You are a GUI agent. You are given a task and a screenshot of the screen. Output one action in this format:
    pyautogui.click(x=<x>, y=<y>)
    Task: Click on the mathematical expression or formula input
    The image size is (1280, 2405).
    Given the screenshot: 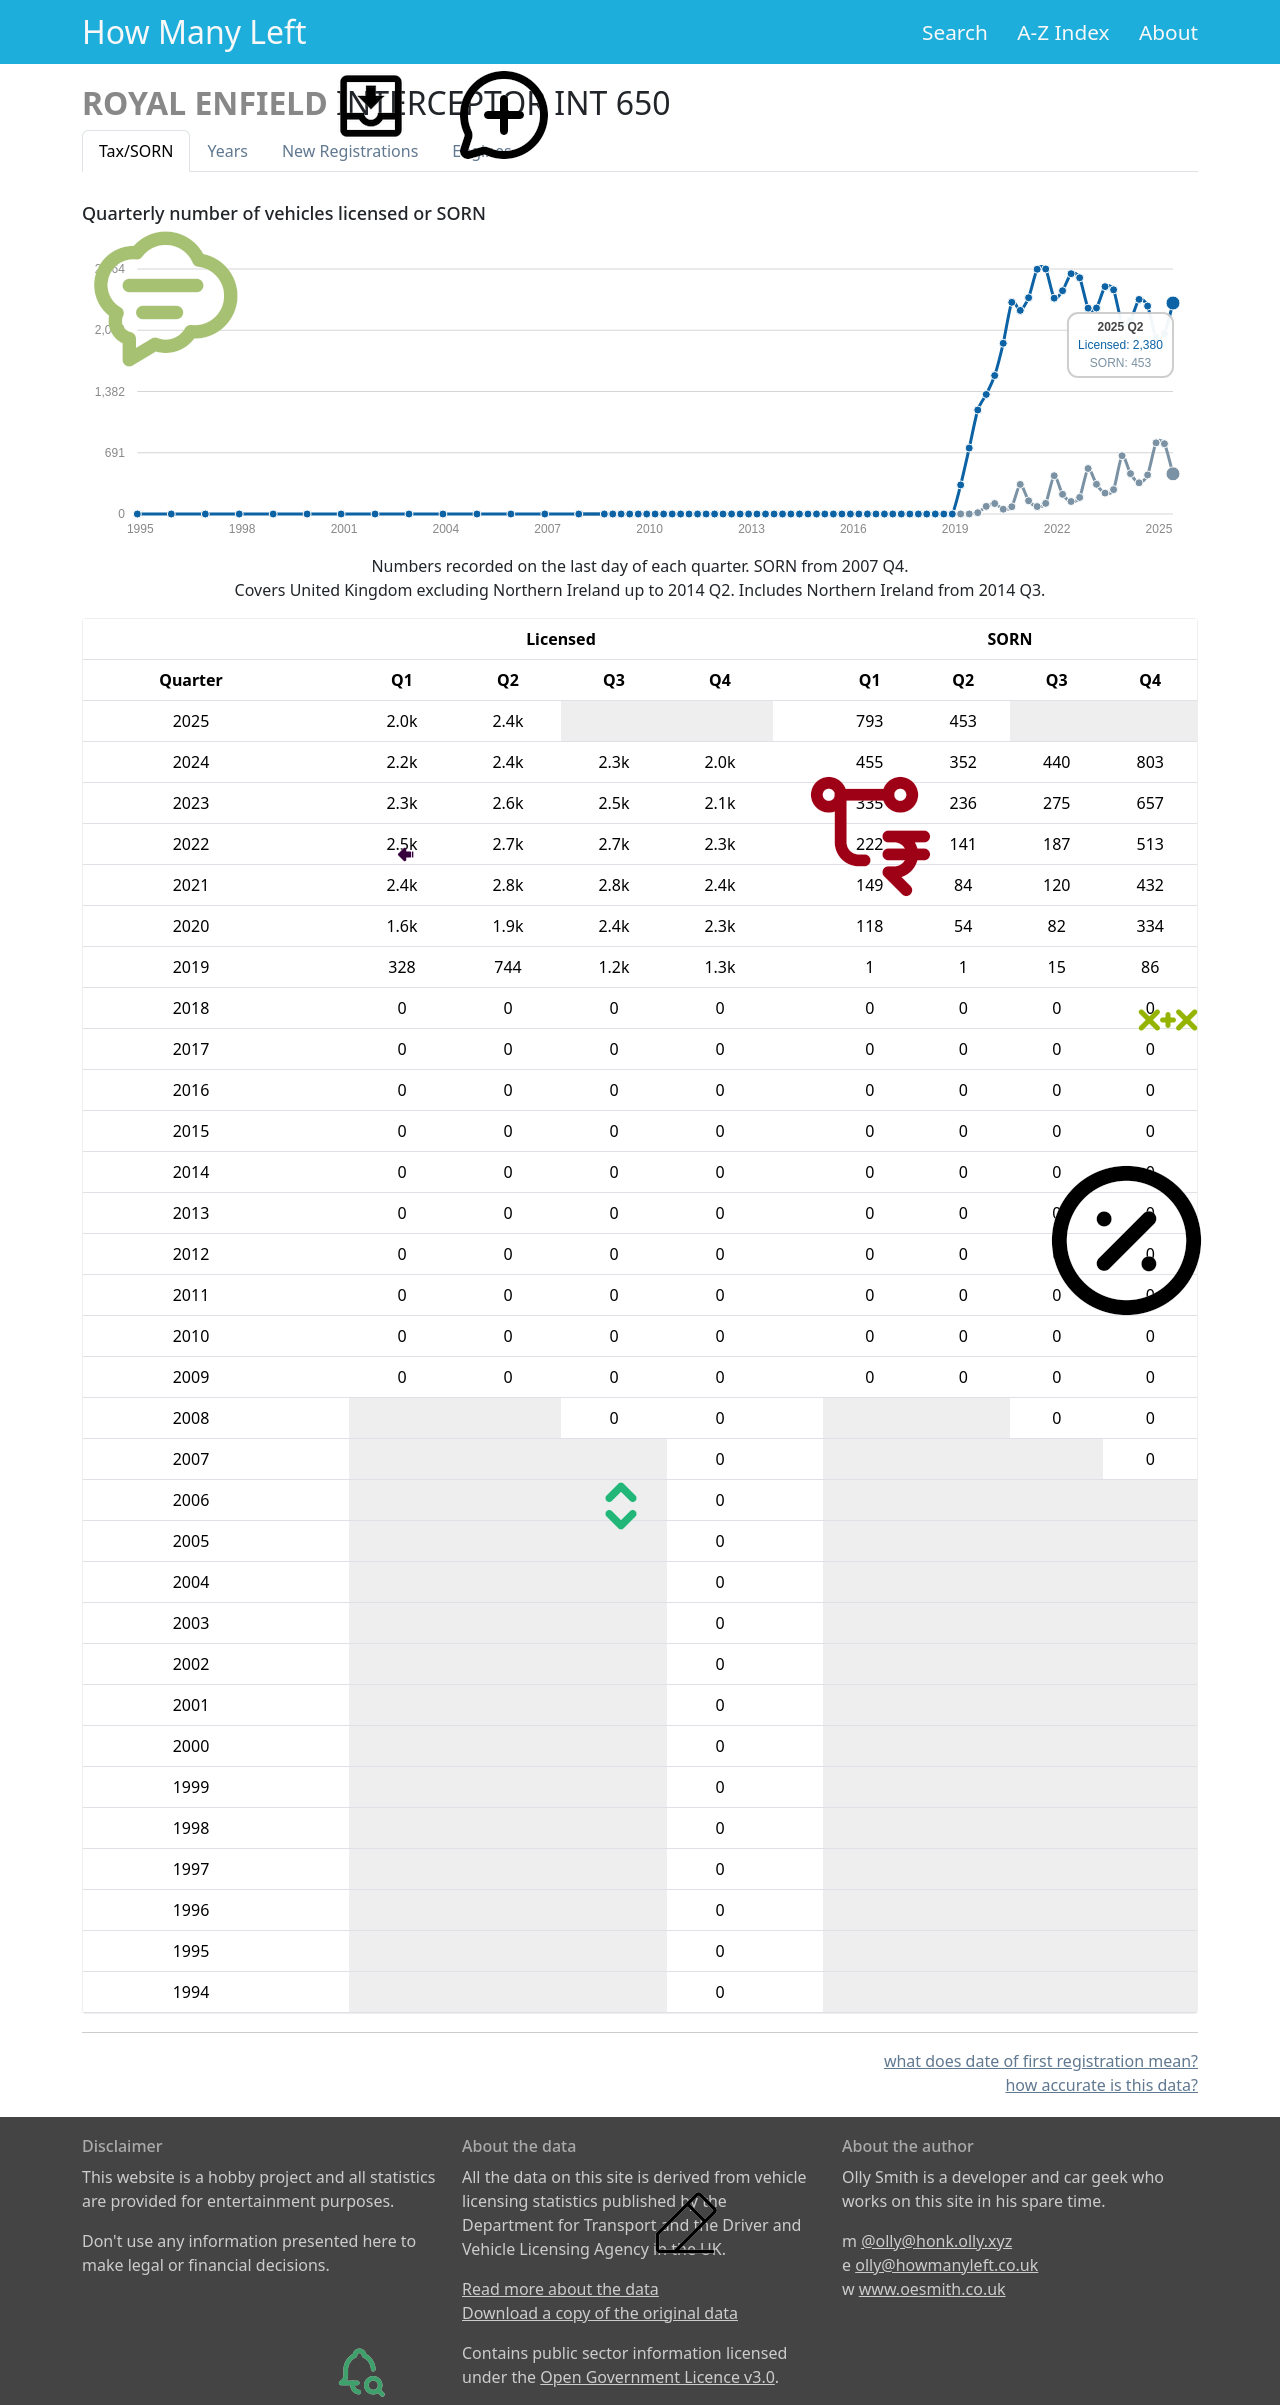 What is the action you would take?
    pyautogui.click(x=1168, y=1020)
    